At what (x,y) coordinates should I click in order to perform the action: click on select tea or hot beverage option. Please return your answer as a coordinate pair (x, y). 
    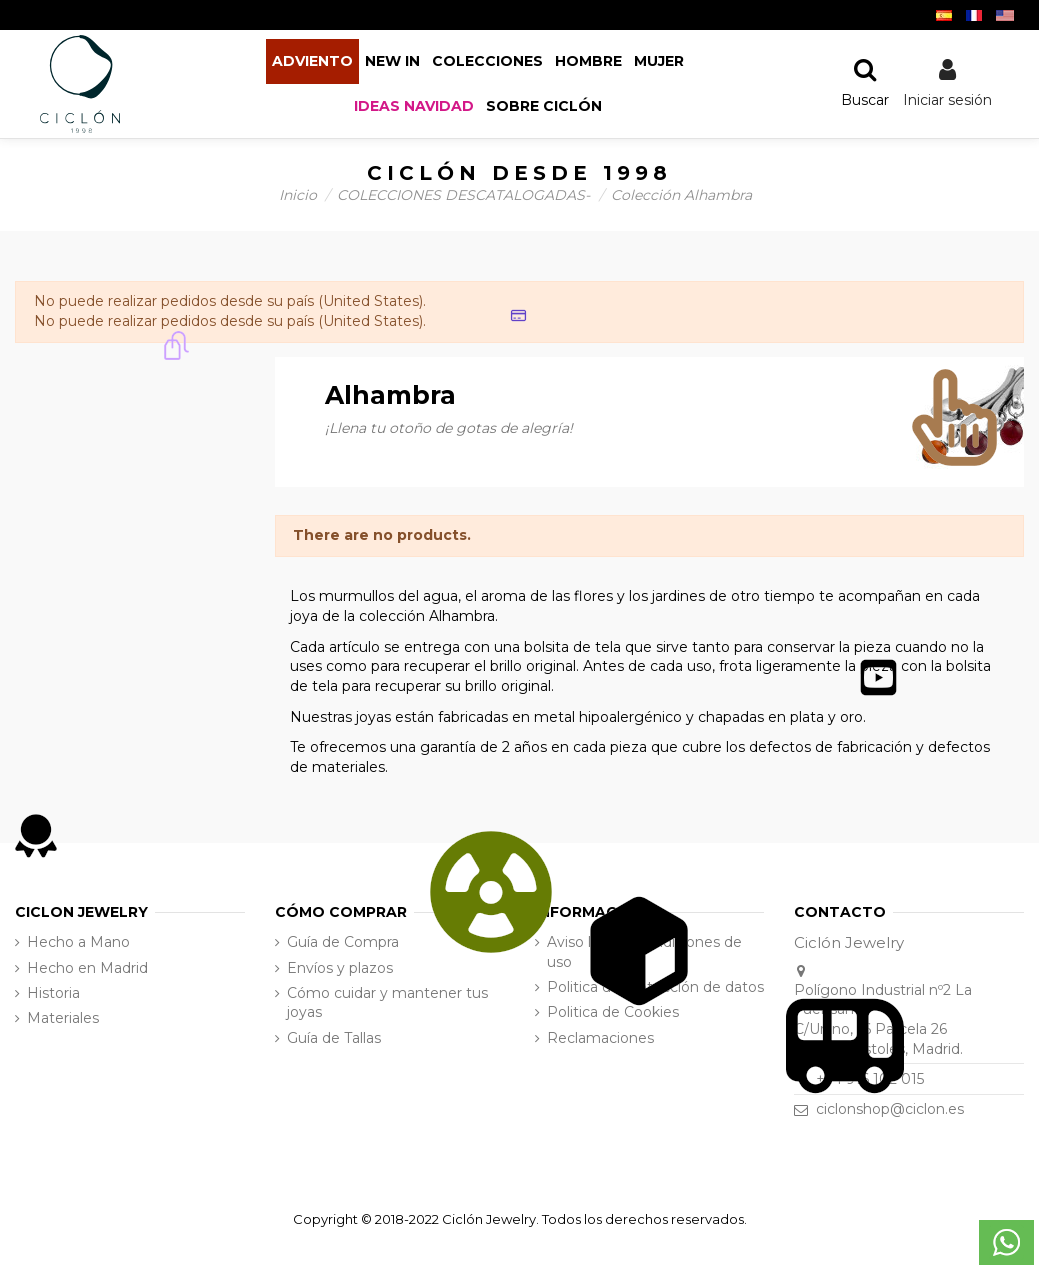
    Looking at the image, I should click on (175, 346).